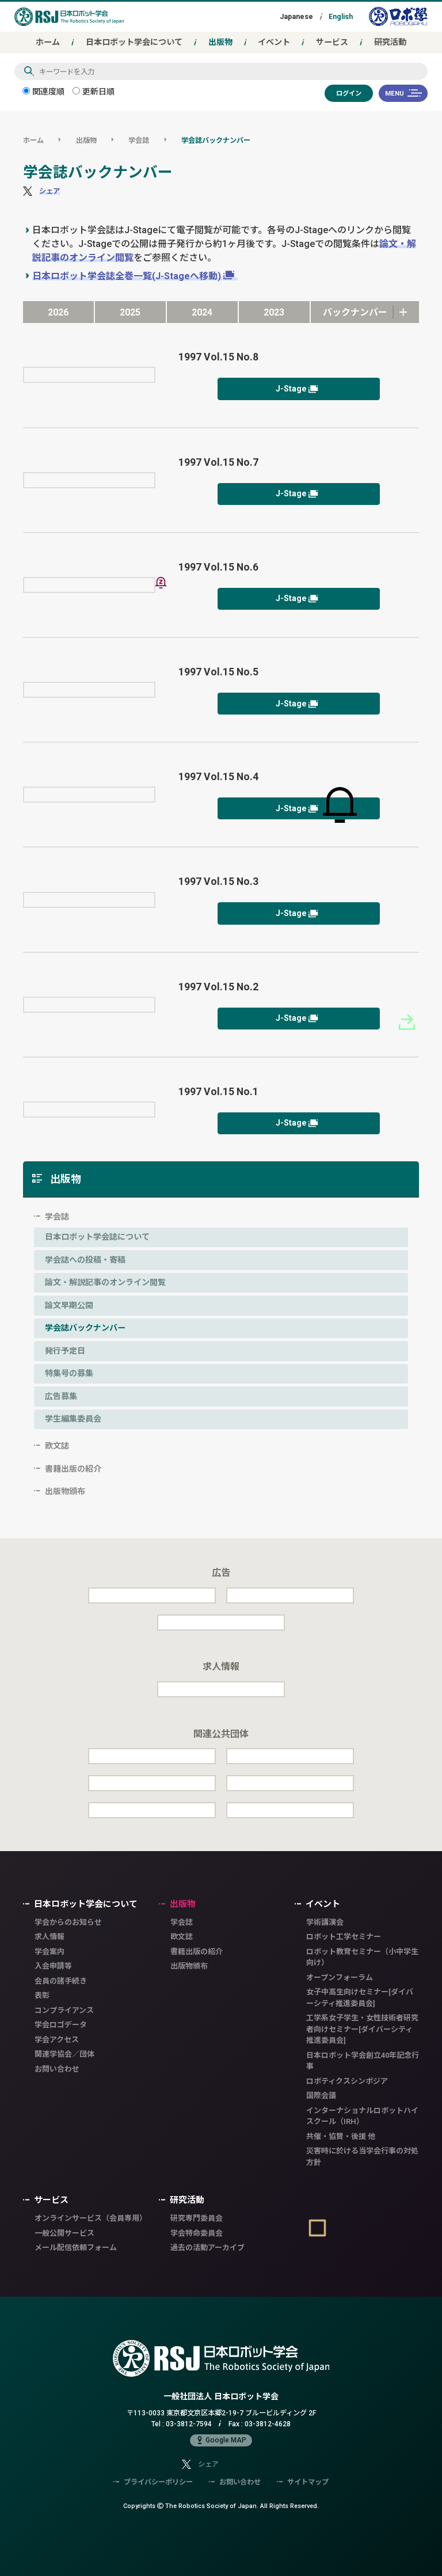  What do you see at coordinates (317, 2228) in the screenshot?
I see `stop media playback` at bounding box center [317, 2228].